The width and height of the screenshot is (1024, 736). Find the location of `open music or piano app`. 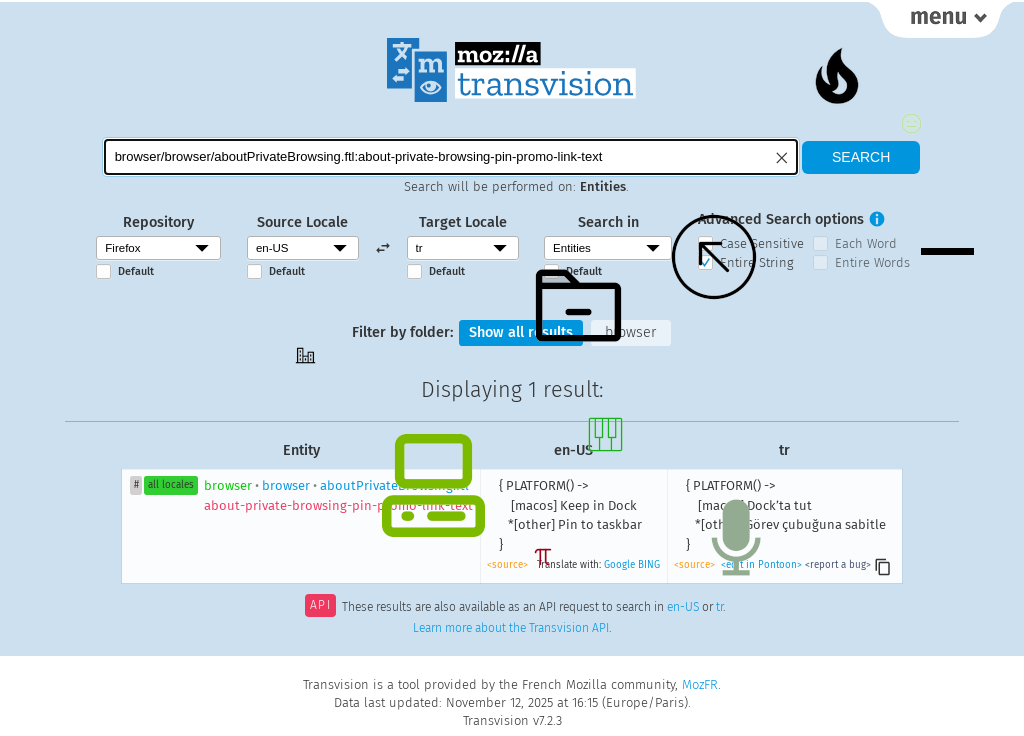

open music or piano app is located at coordinates (605, 434).